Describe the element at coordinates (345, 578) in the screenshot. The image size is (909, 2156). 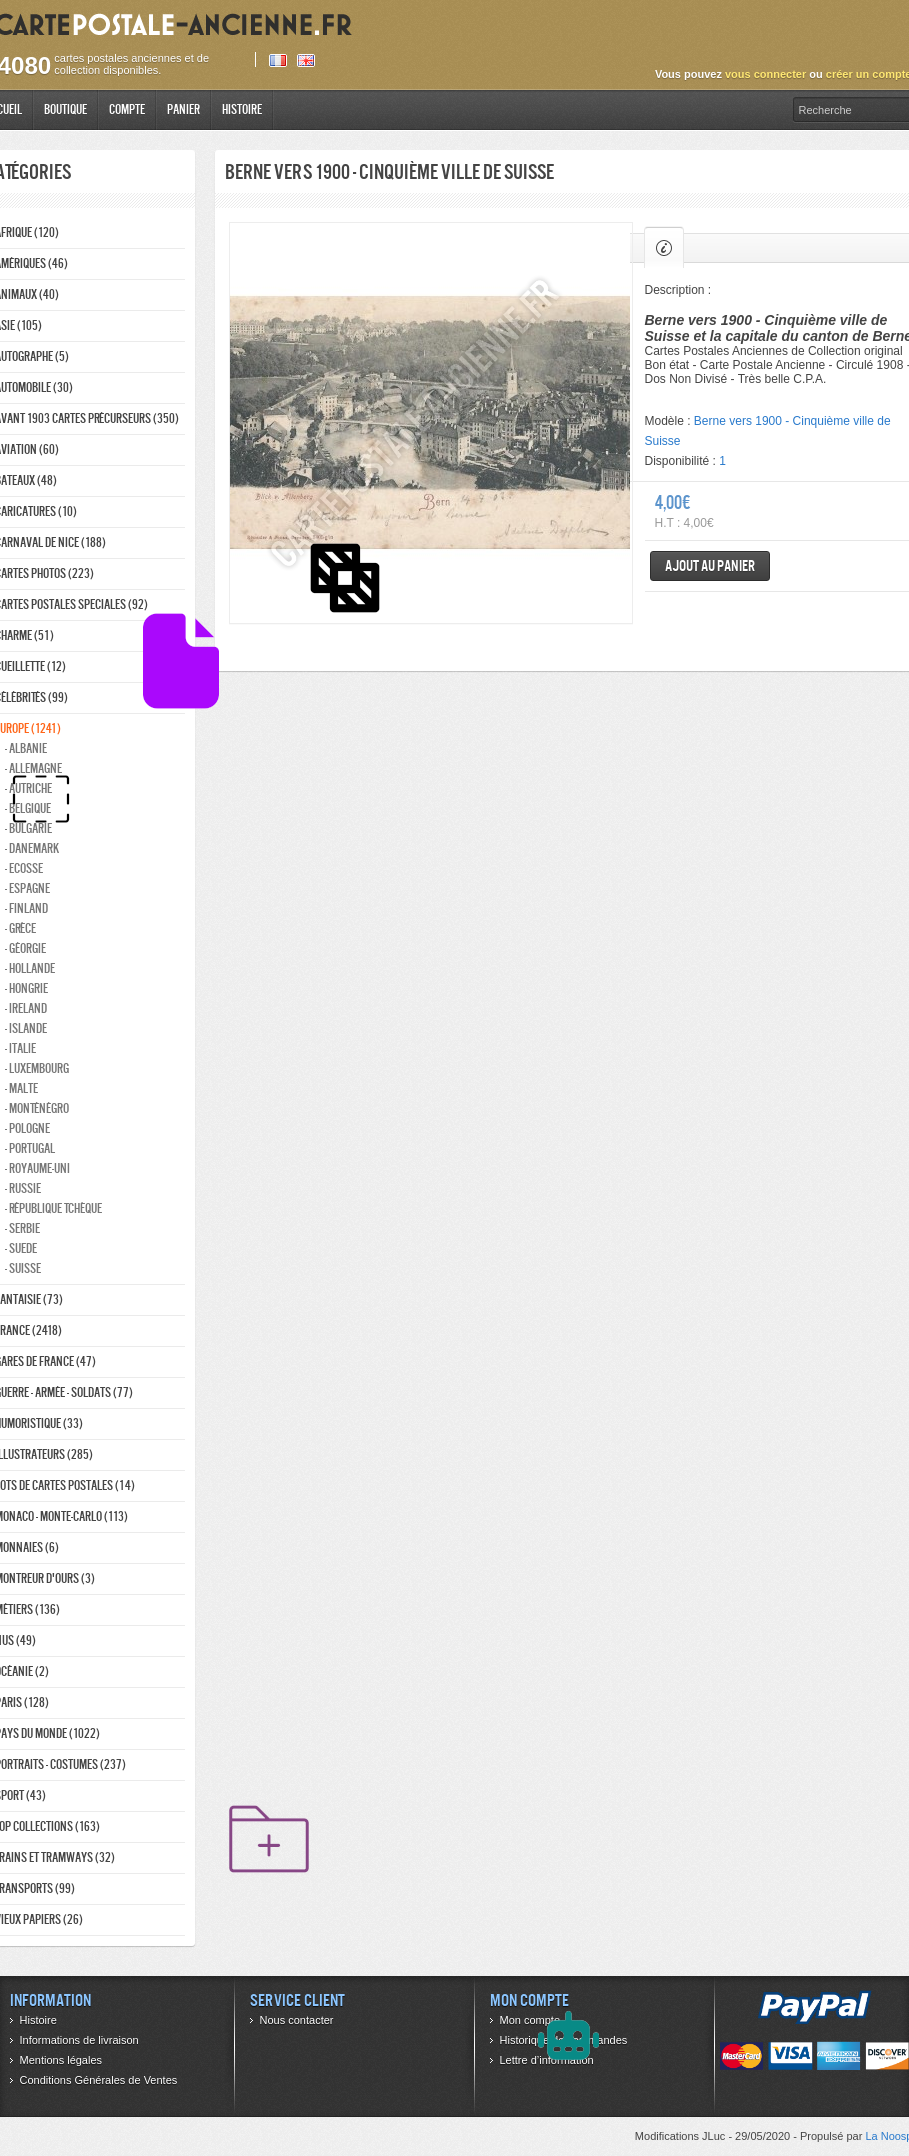
I see `exclude or subtract overlapping areas` at that location.